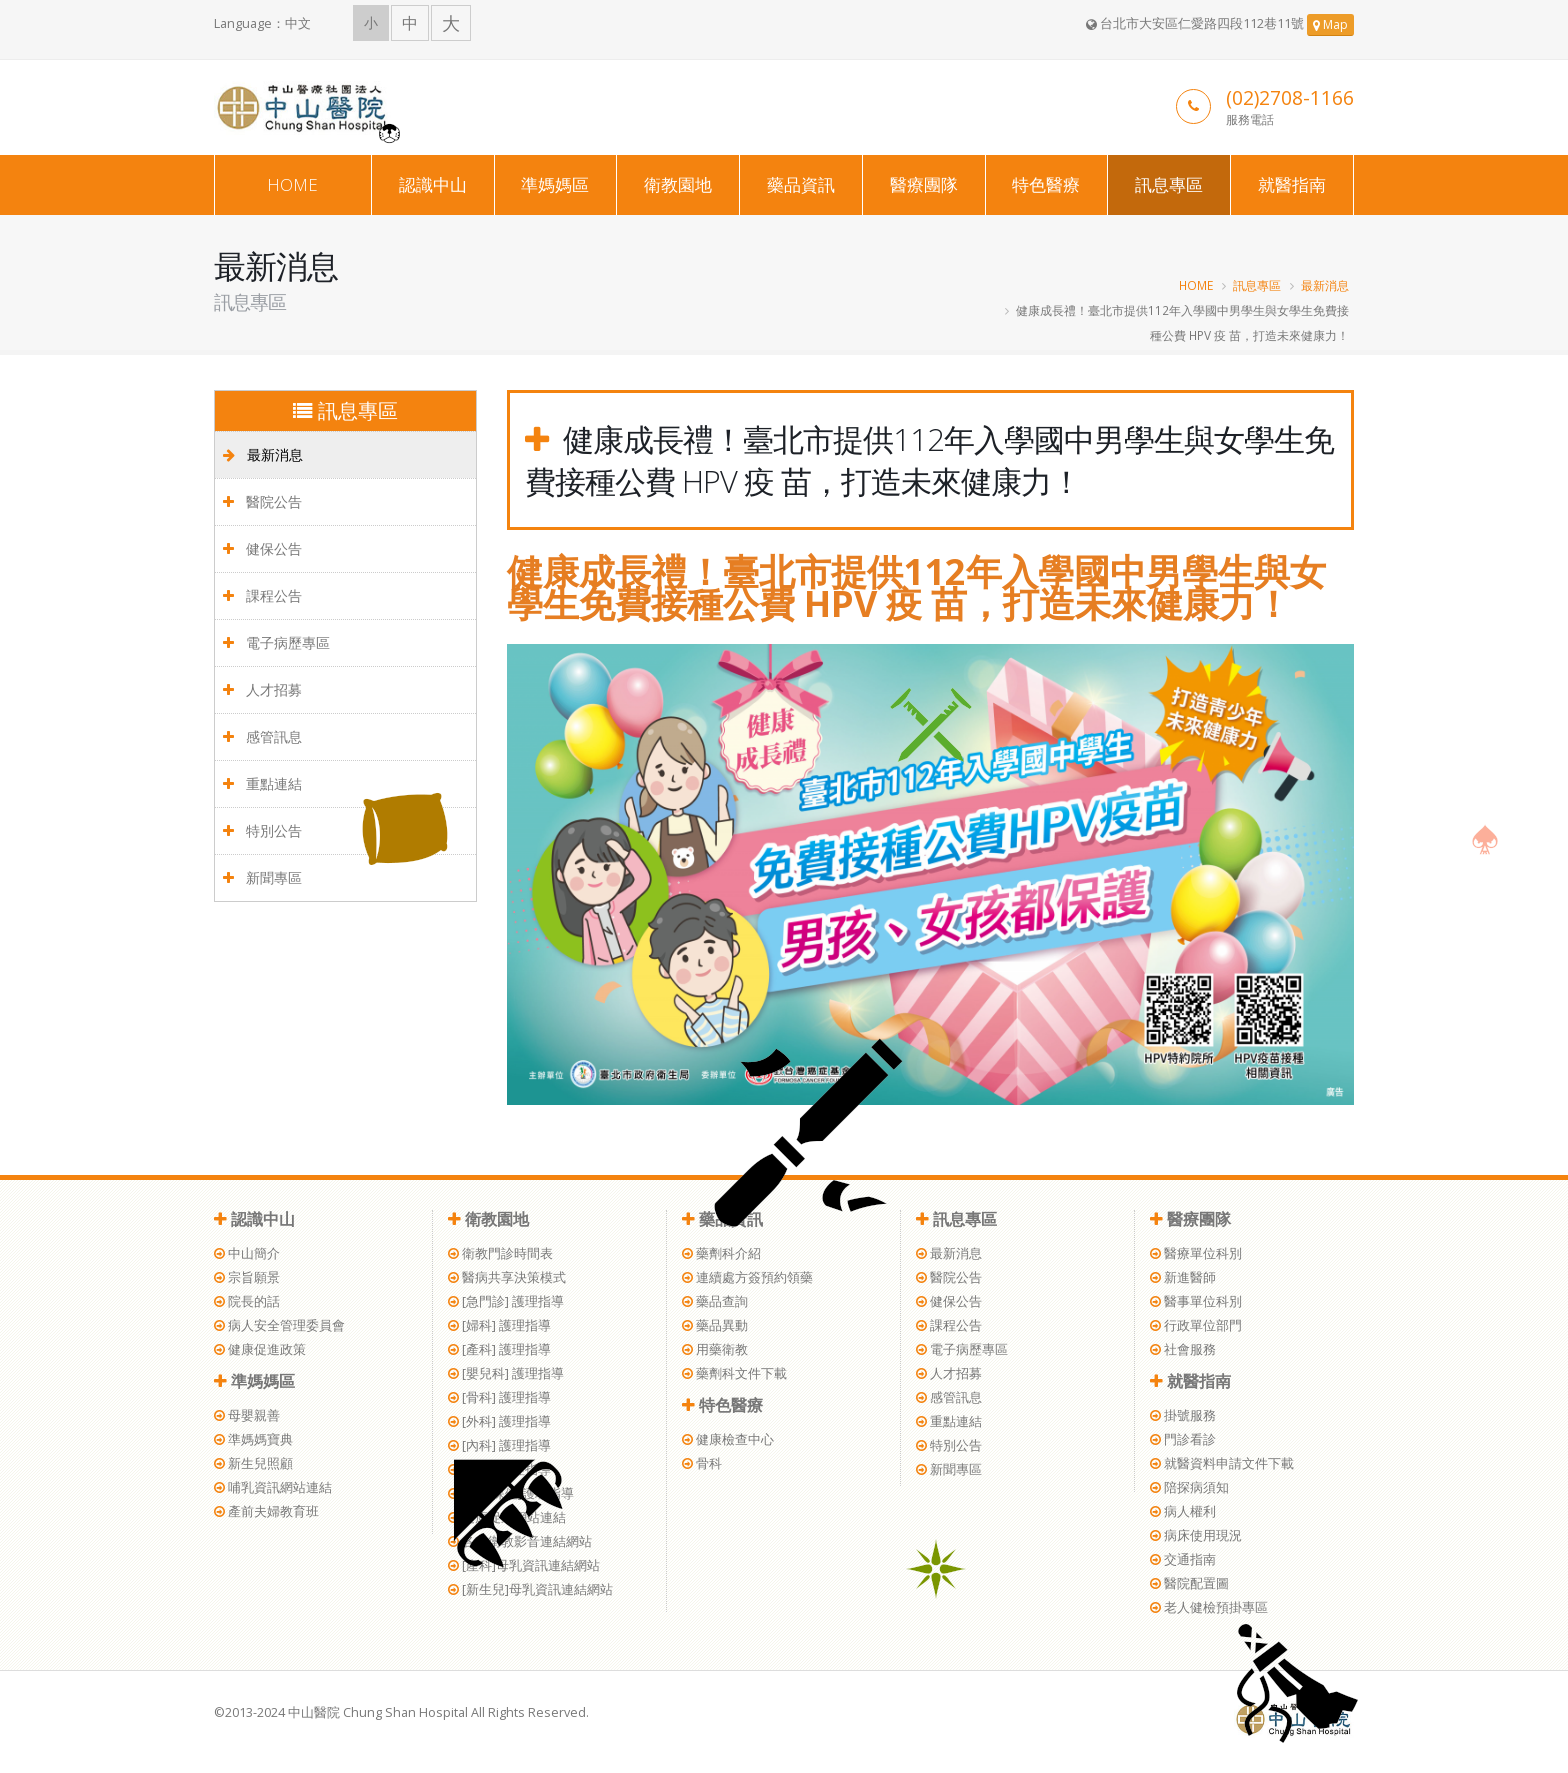 This screenshot has height=1773, width=1568. What do you see at coordinates (1297, 1683) in the screenshot?
I see `indicates a broken or degraded weapon in inventory` at bounding box center [1297, 1683].